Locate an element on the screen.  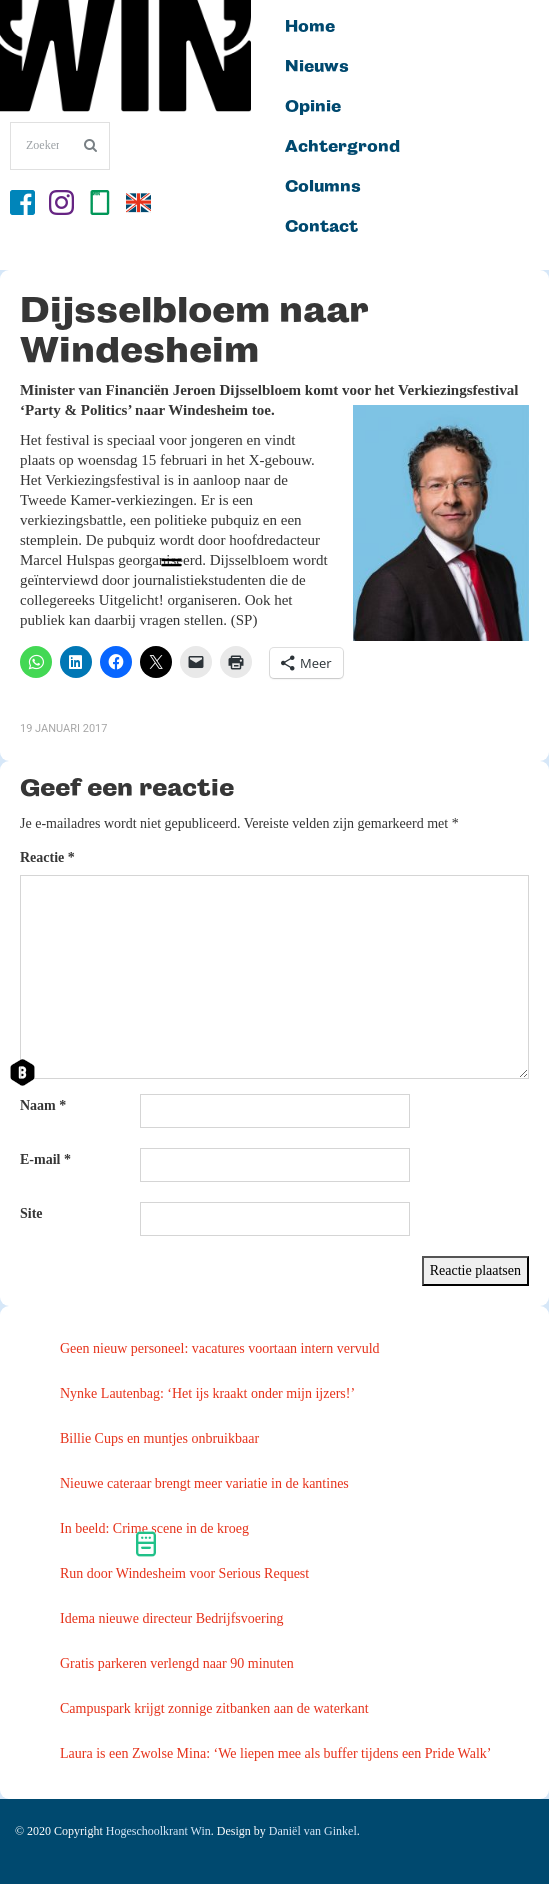
access cooking or kitchen appliances is located at coordinates (146, 1544).